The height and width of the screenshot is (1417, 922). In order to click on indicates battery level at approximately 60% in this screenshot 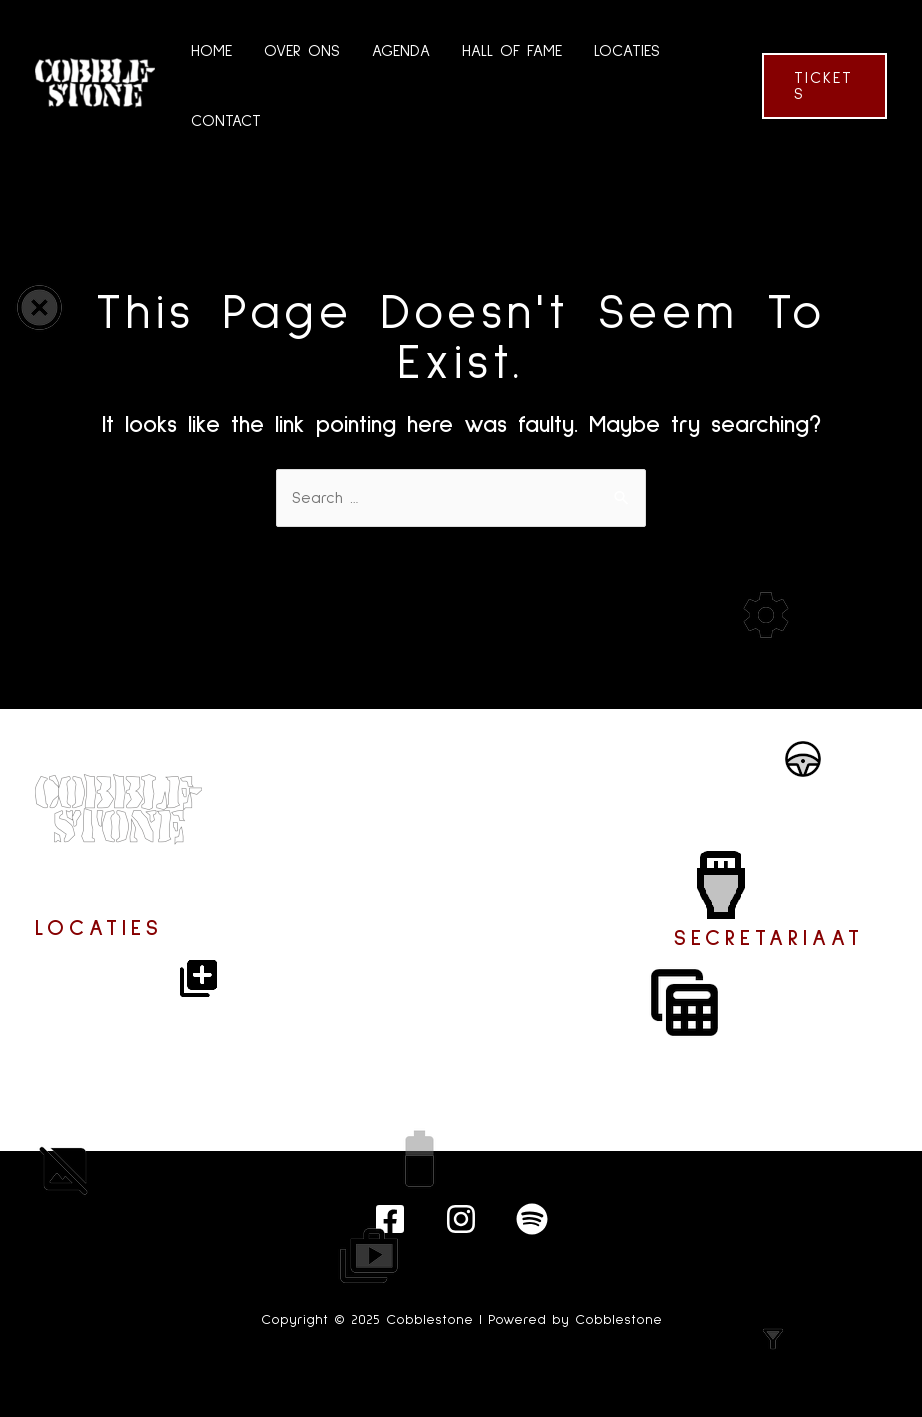, I will do `click(419, 1158)`.